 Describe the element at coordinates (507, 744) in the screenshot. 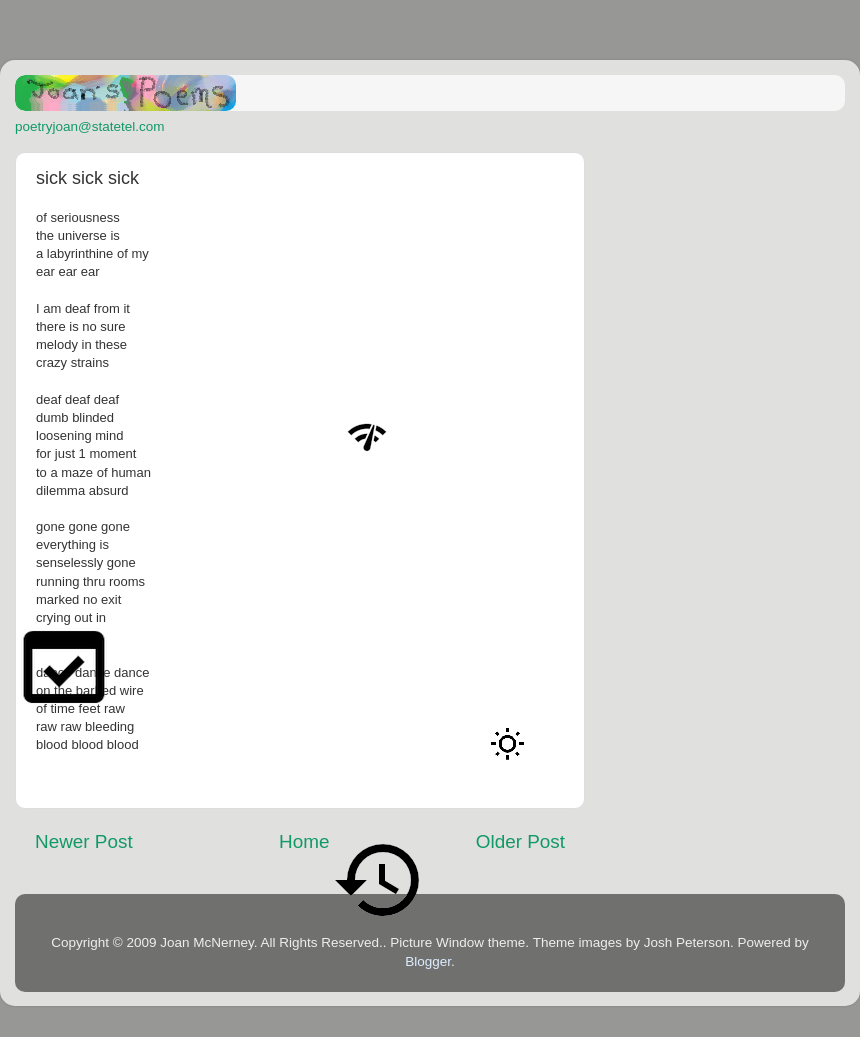

I see `toggle light mode or bright theme` at that location.